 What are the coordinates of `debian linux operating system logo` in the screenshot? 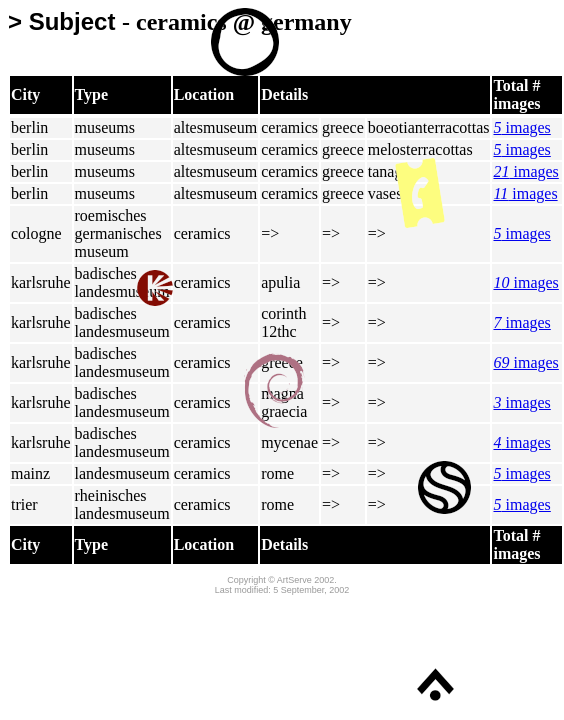 It's located at (274, 390).